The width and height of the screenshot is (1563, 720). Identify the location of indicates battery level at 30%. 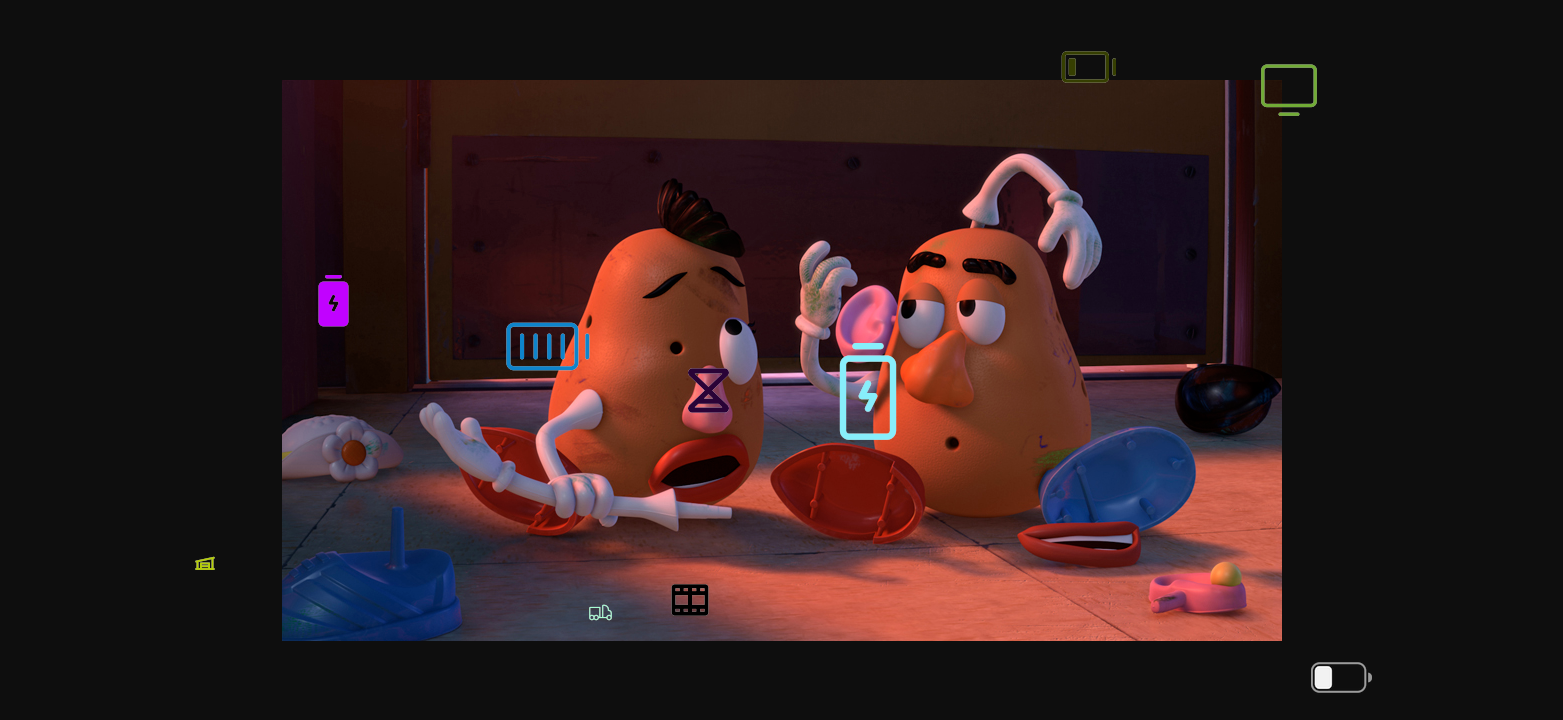
(1341, 677).